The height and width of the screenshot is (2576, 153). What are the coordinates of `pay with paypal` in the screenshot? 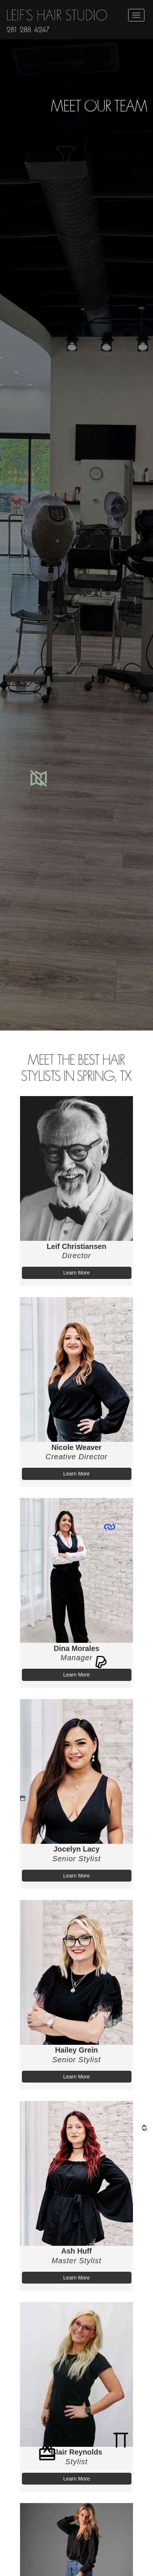 It's located at (101, 1662).